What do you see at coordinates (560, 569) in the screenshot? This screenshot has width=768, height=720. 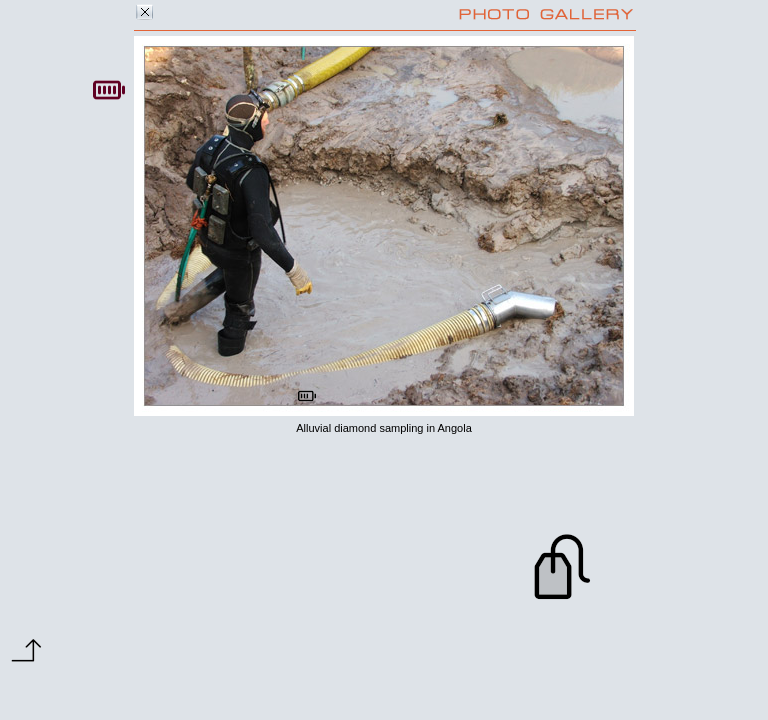 I see `tea or hot beverage options` at bounding box center [560, 569].